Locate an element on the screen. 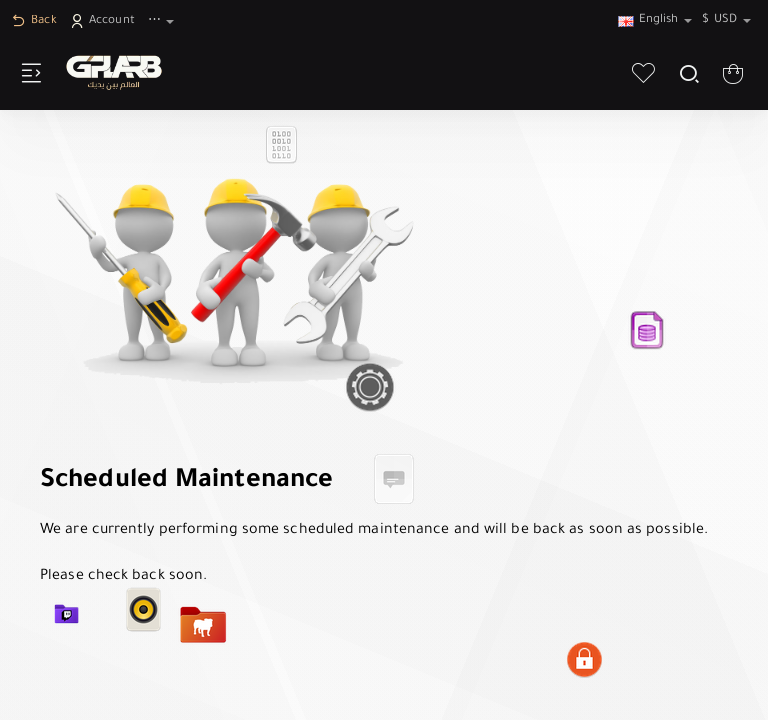 Image resolution: width=768 pixels, height=720 pixels. open rhythmbox music player is located at coordinates (143, 609).